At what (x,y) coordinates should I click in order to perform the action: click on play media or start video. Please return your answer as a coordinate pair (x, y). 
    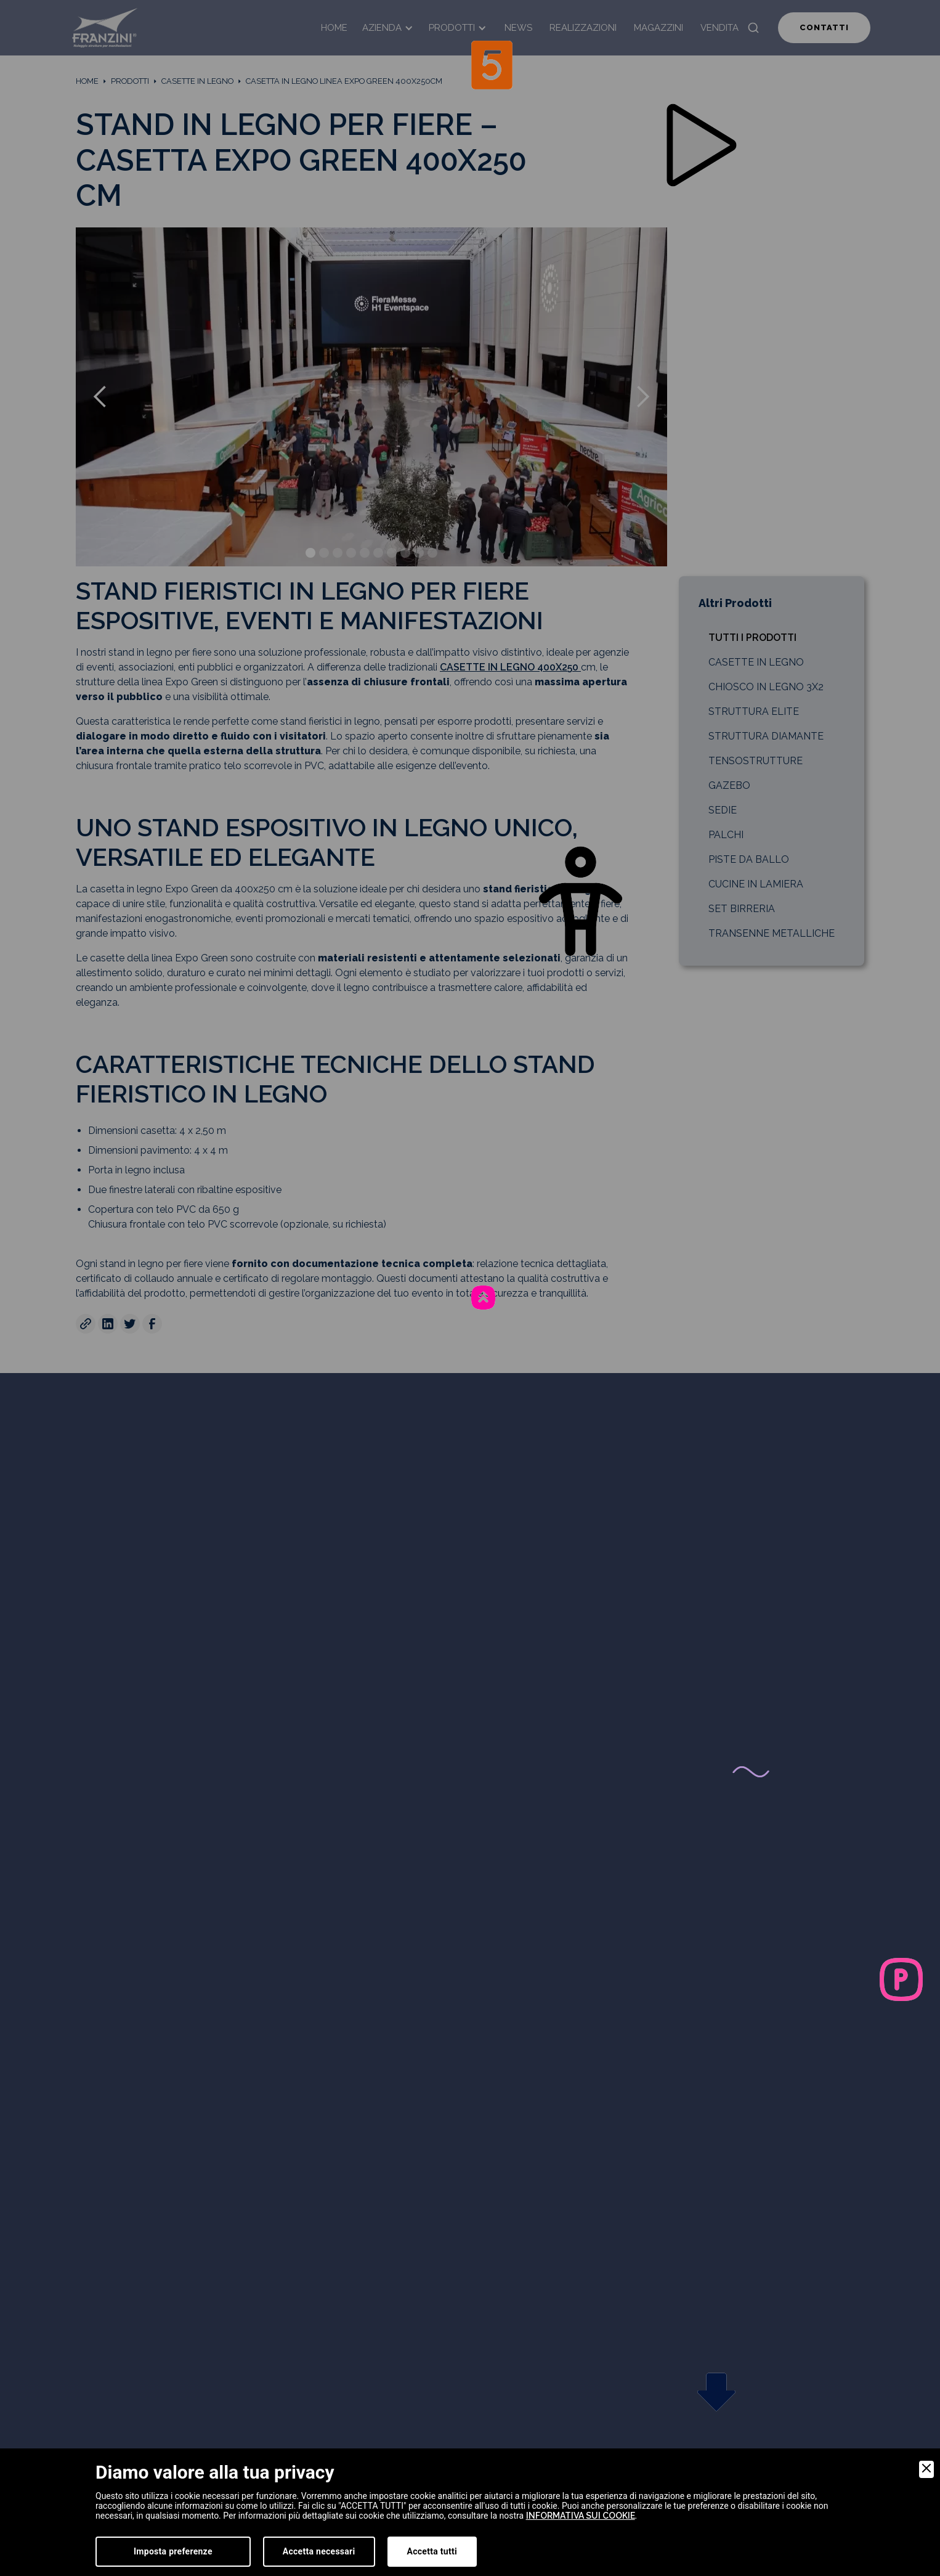
    Looking at the image, I should click on (692, 145).